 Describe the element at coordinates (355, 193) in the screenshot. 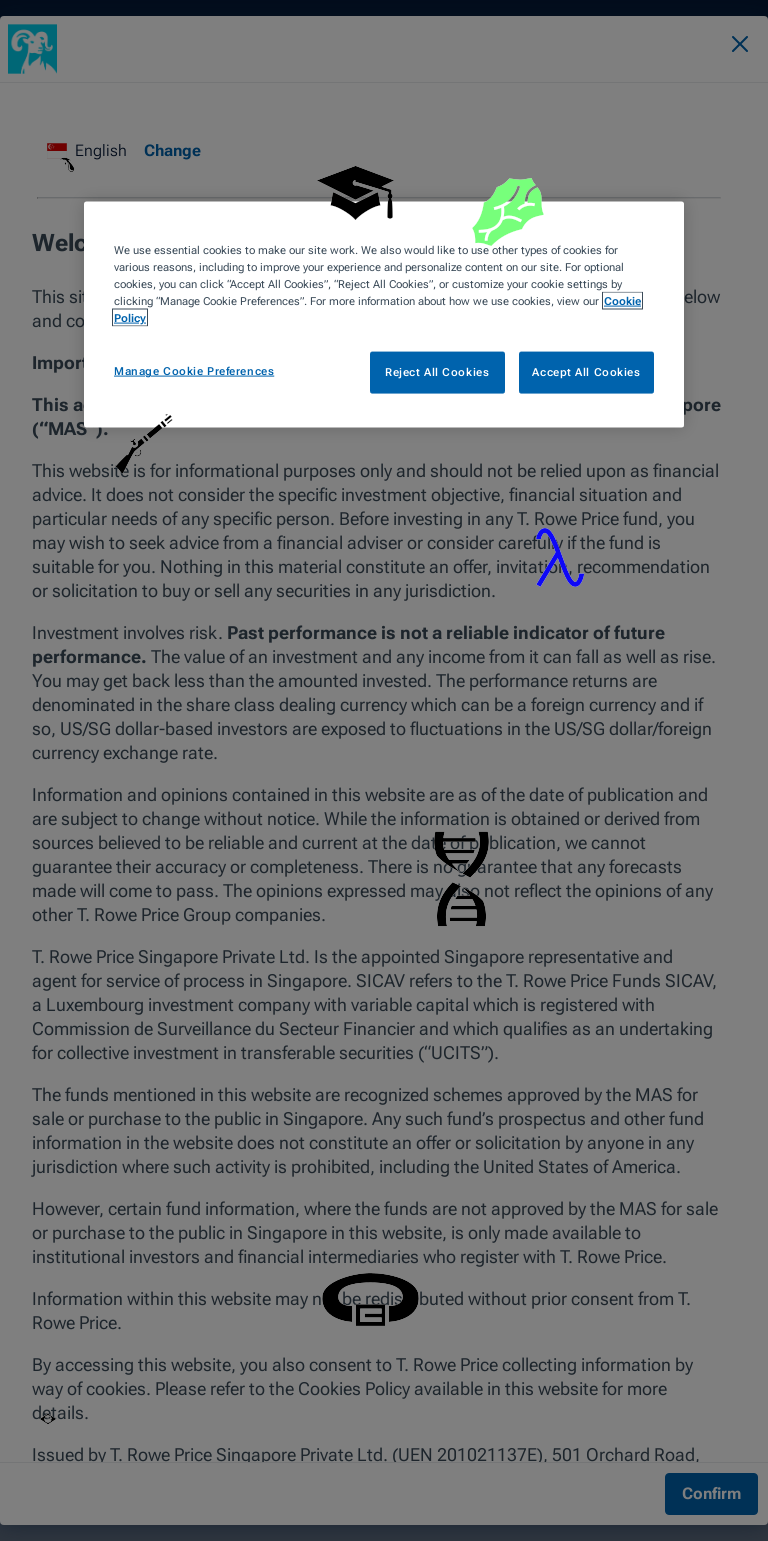

I see `access education or learning features` at that location.